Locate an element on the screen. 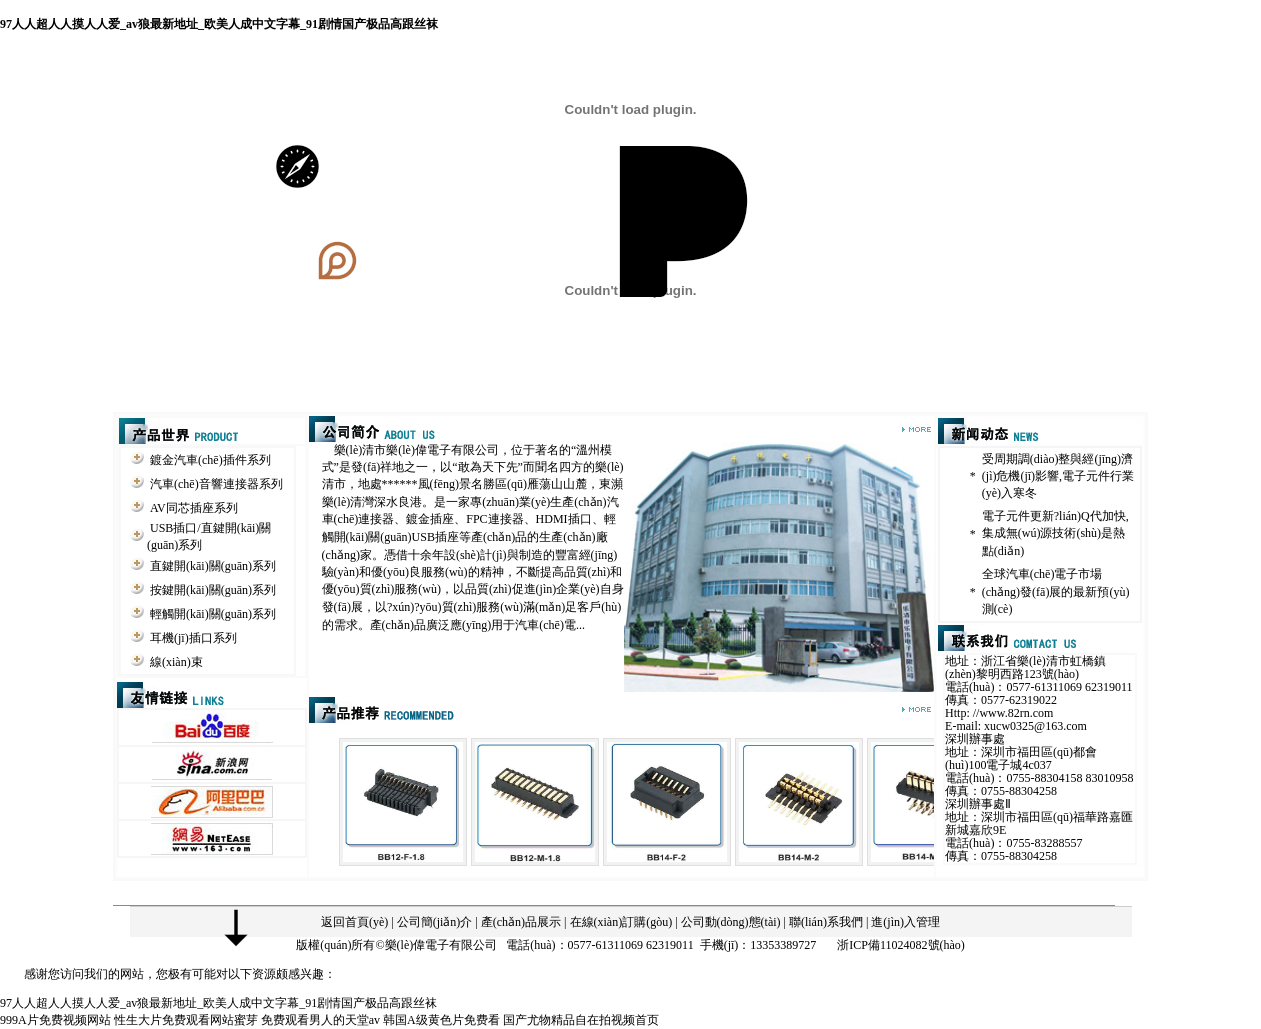 The image size is (1261, 1029). open the Pandora music streaming app is located at coordinates (683, 221).